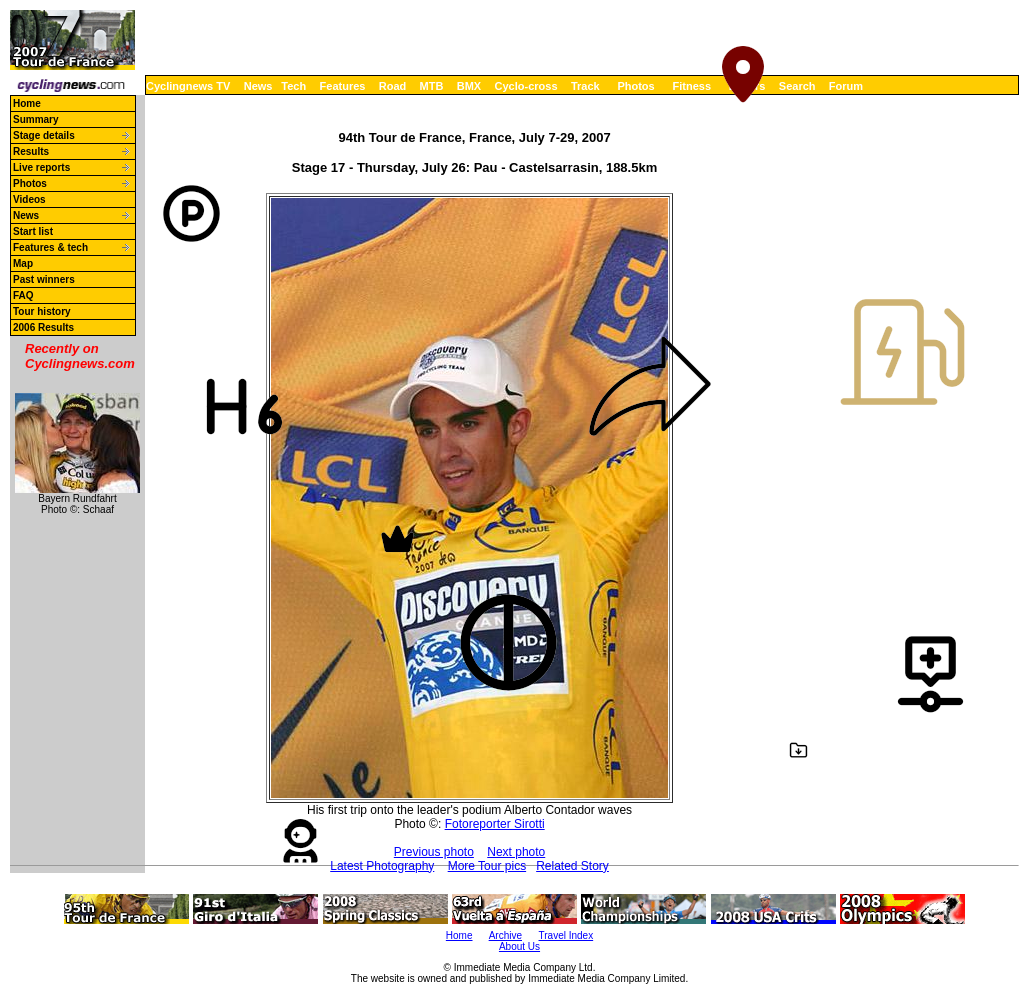  What do you see at coordinates (898, 352) in the screenshot?
I see `find nearby electric vehicle charging stations` at bounding box center [898, 352].